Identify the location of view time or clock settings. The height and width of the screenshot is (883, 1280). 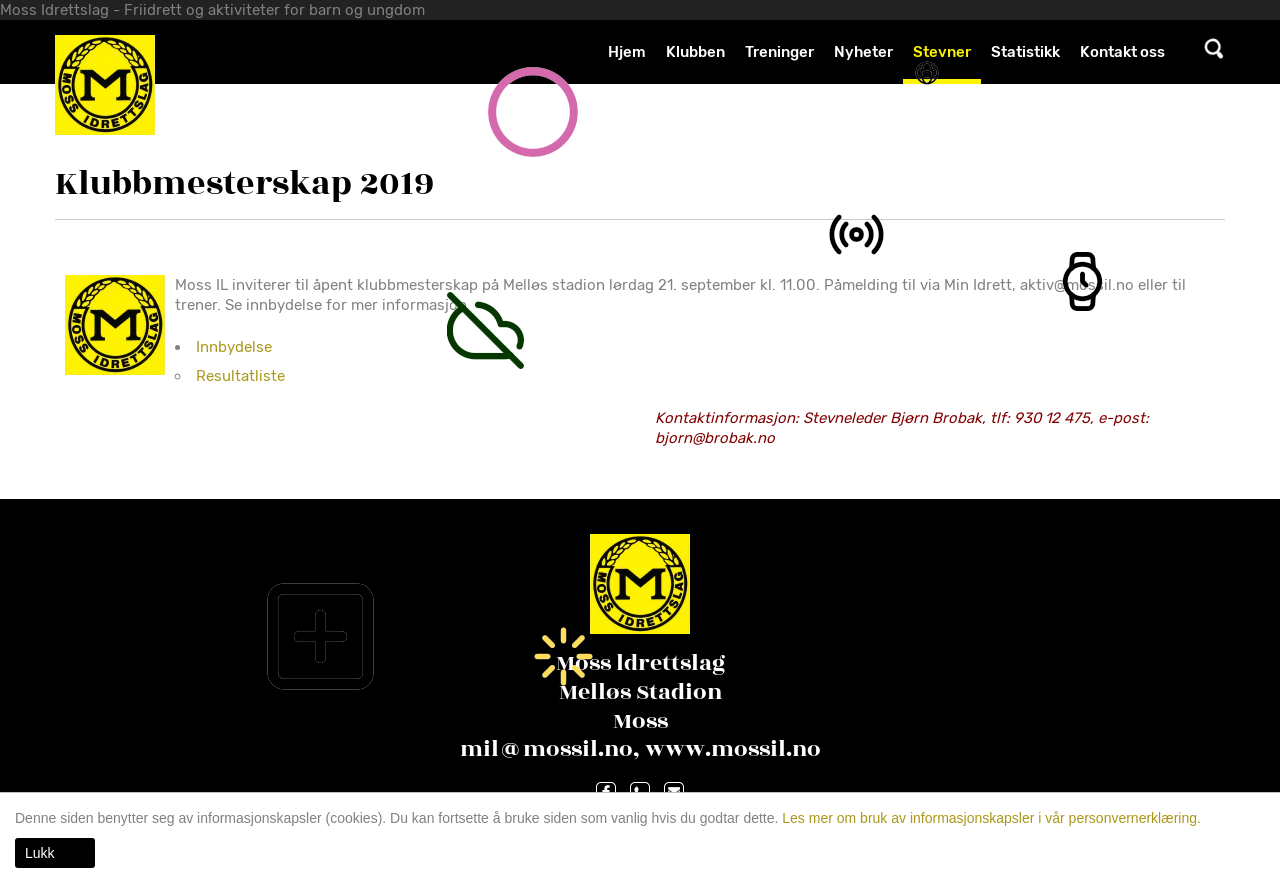
(1082, 281).